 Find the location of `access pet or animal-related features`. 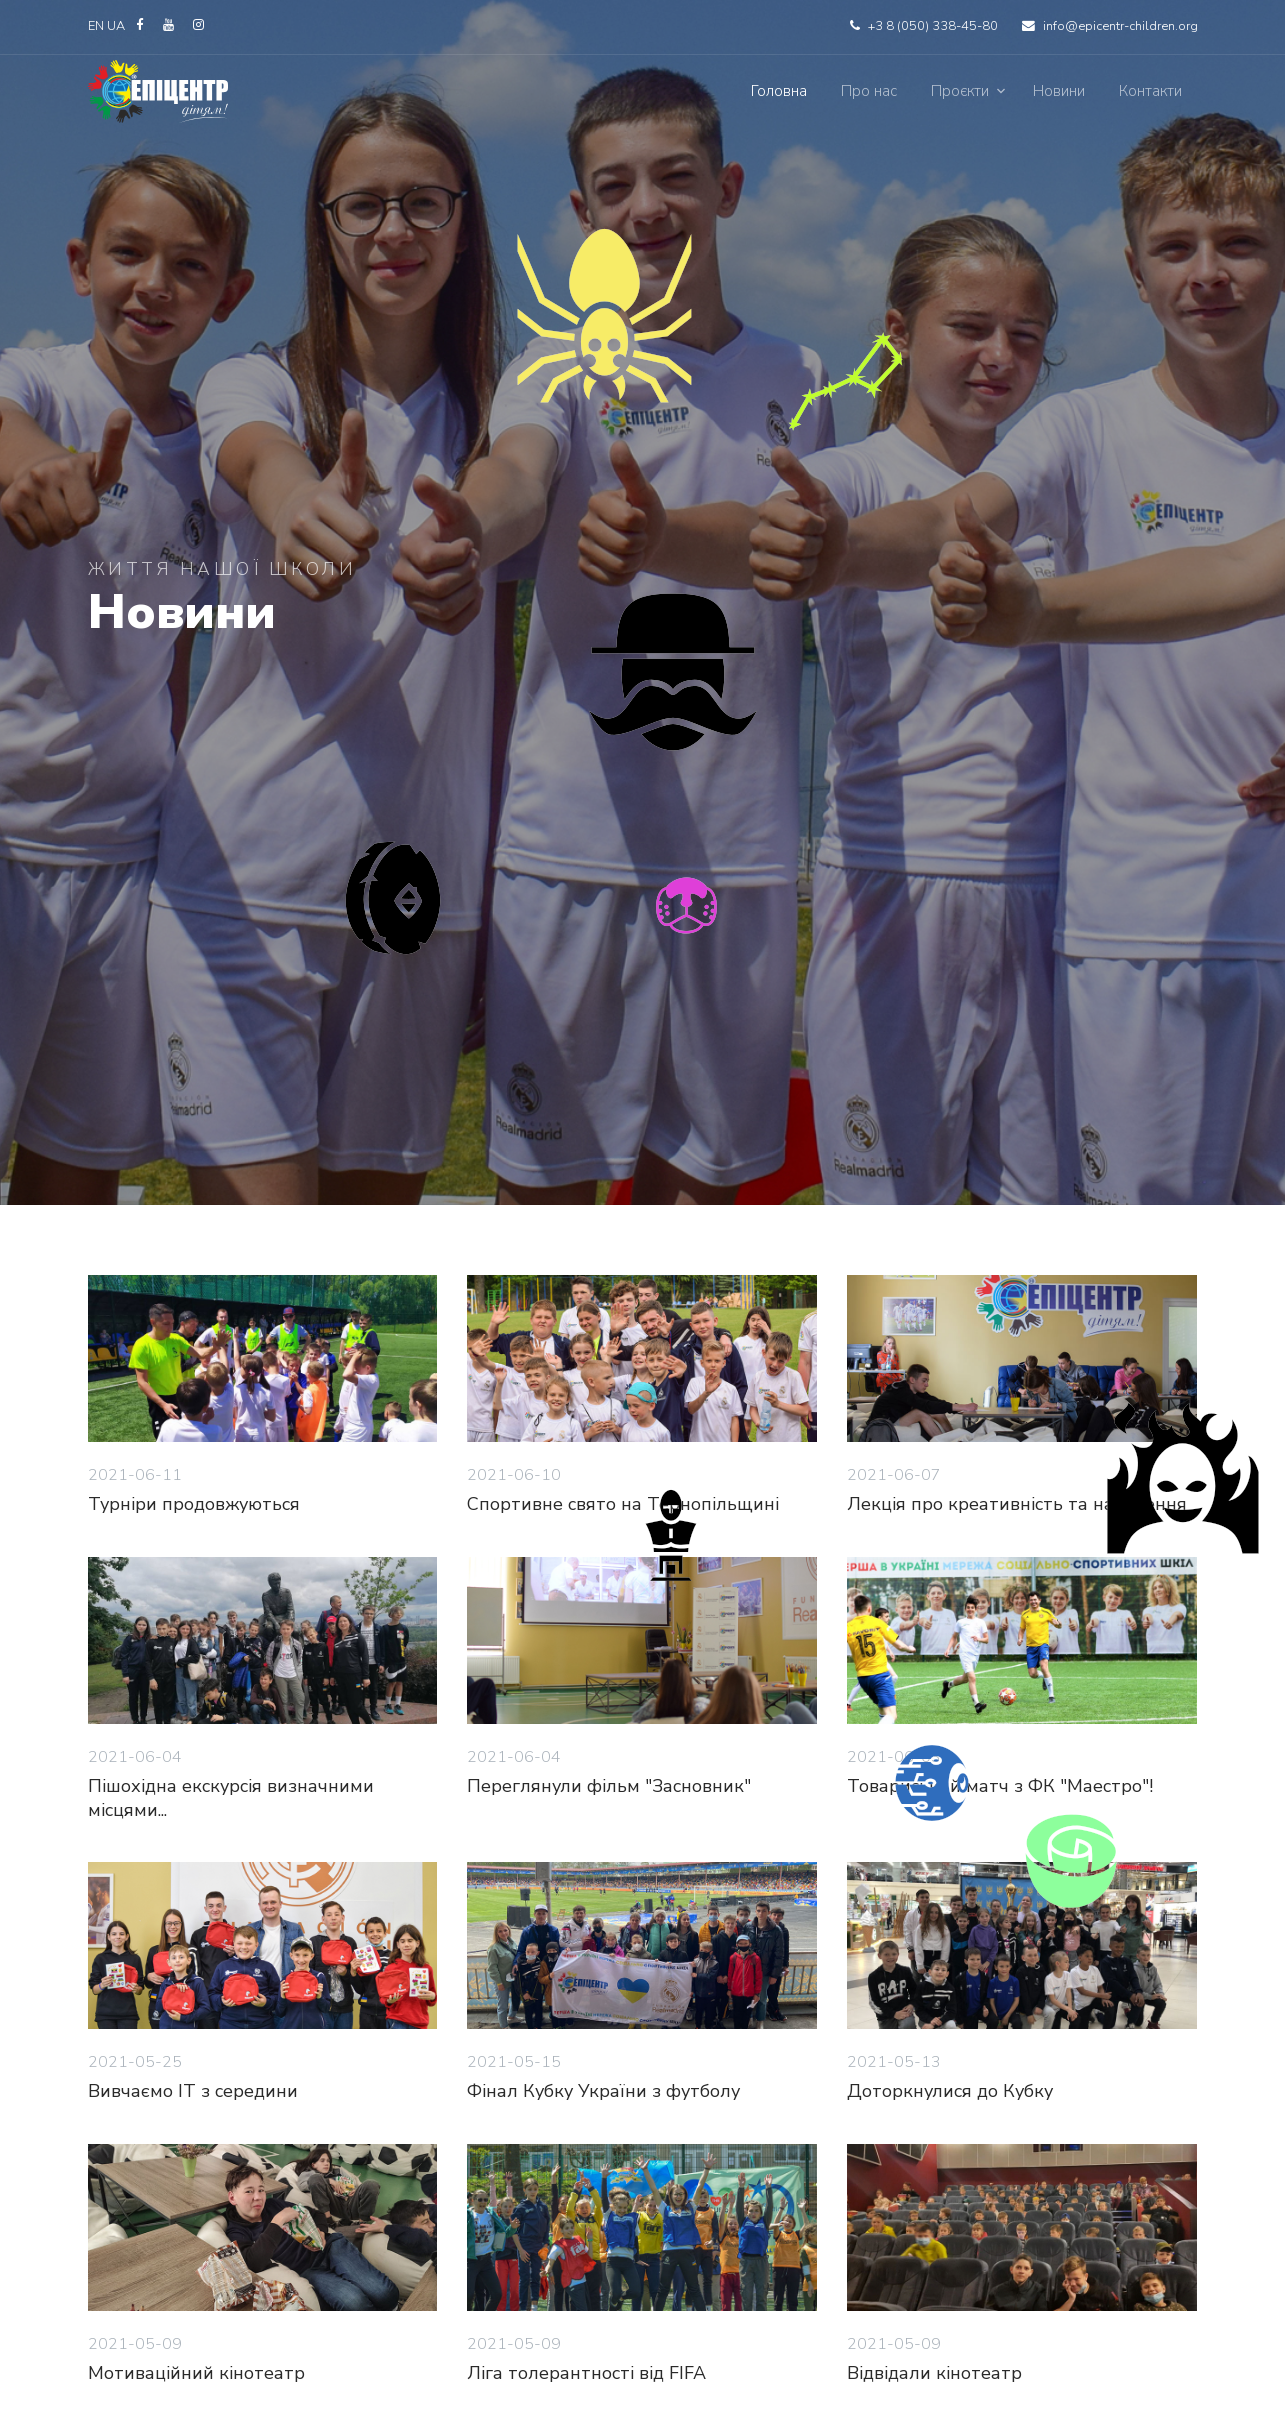

access pet or animal-related features is located at coordinates (686, 905).